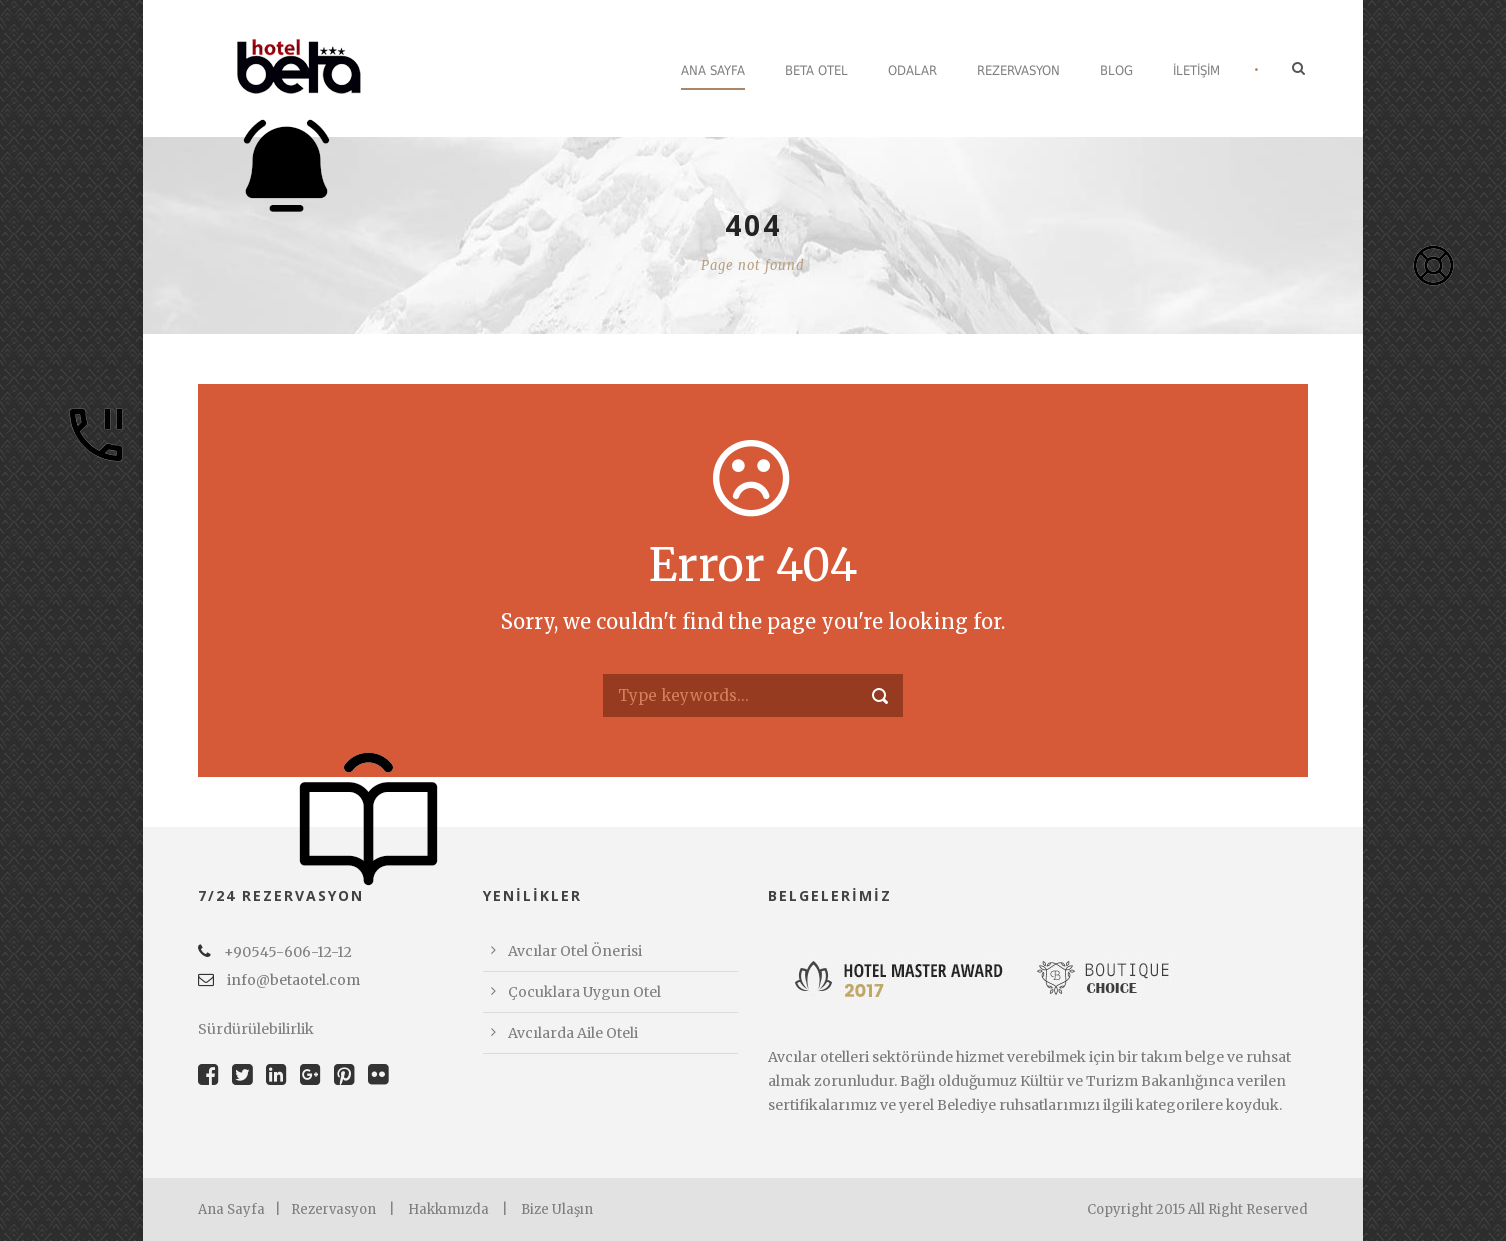 The image size is (1506, 1241). Describe the element at coordinates (96, 435) in the screenshot. I see `call on hold` at that location.